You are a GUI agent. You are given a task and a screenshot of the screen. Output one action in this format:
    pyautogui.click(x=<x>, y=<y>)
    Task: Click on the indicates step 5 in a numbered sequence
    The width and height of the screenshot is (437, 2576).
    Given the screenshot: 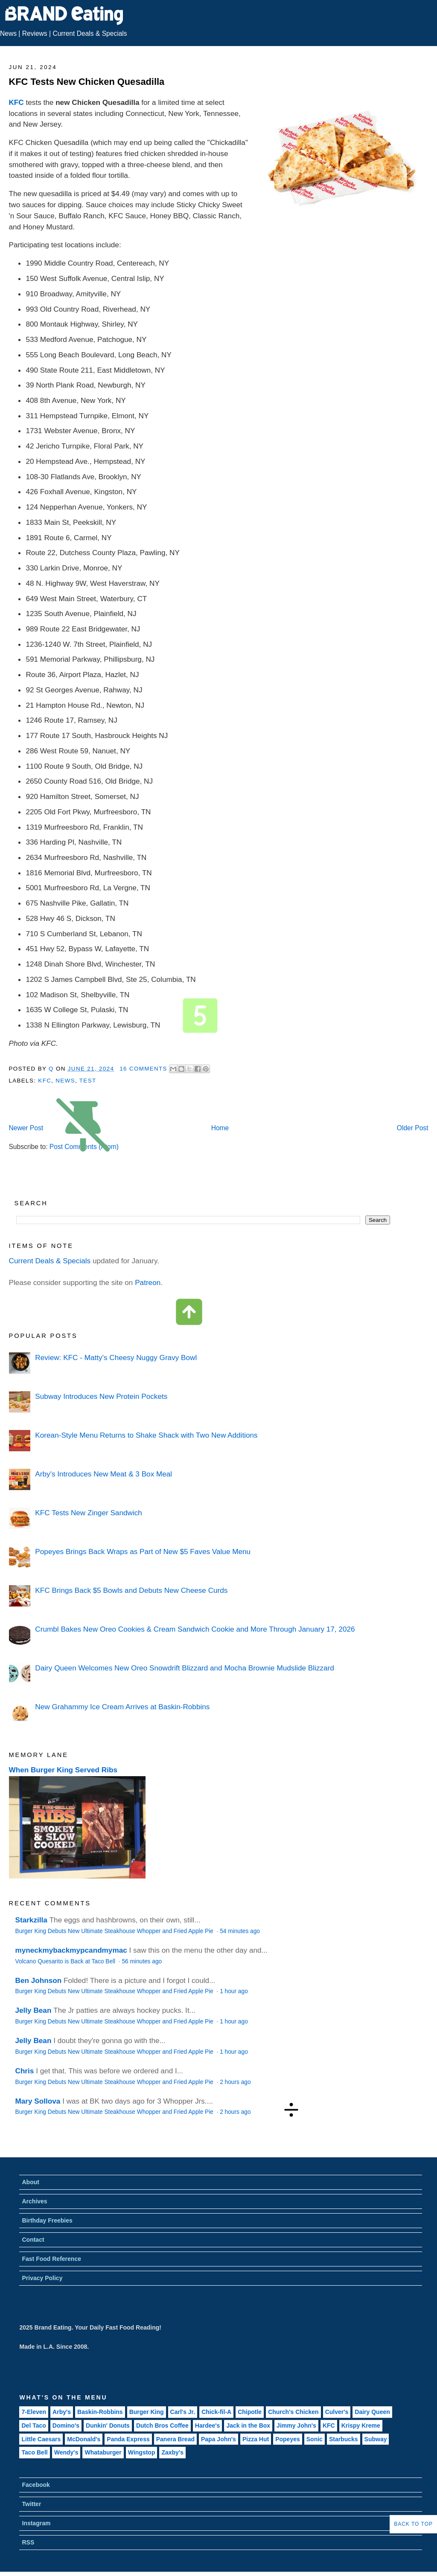 What is the action you would take?
    pyautogui.click(x=200, y=1016)
    